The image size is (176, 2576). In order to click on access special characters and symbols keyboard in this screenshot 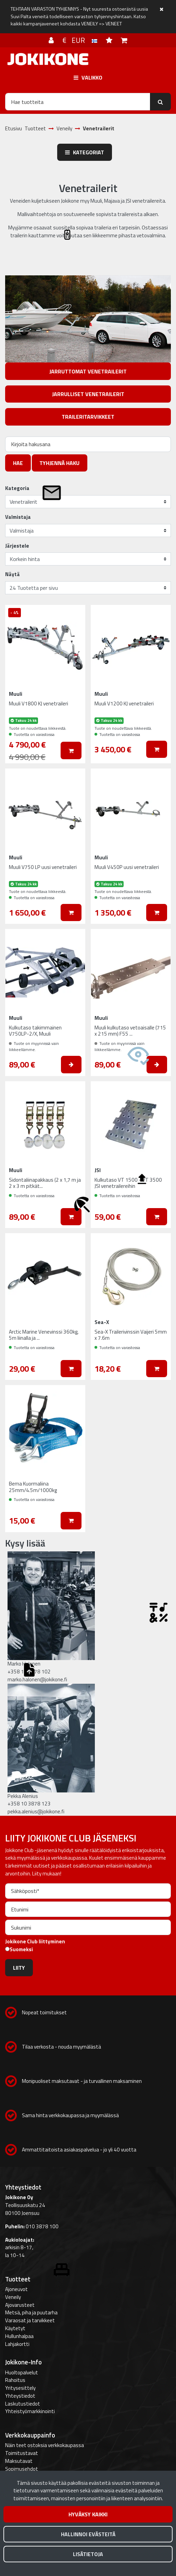, I will do `click(159, 1613)`.